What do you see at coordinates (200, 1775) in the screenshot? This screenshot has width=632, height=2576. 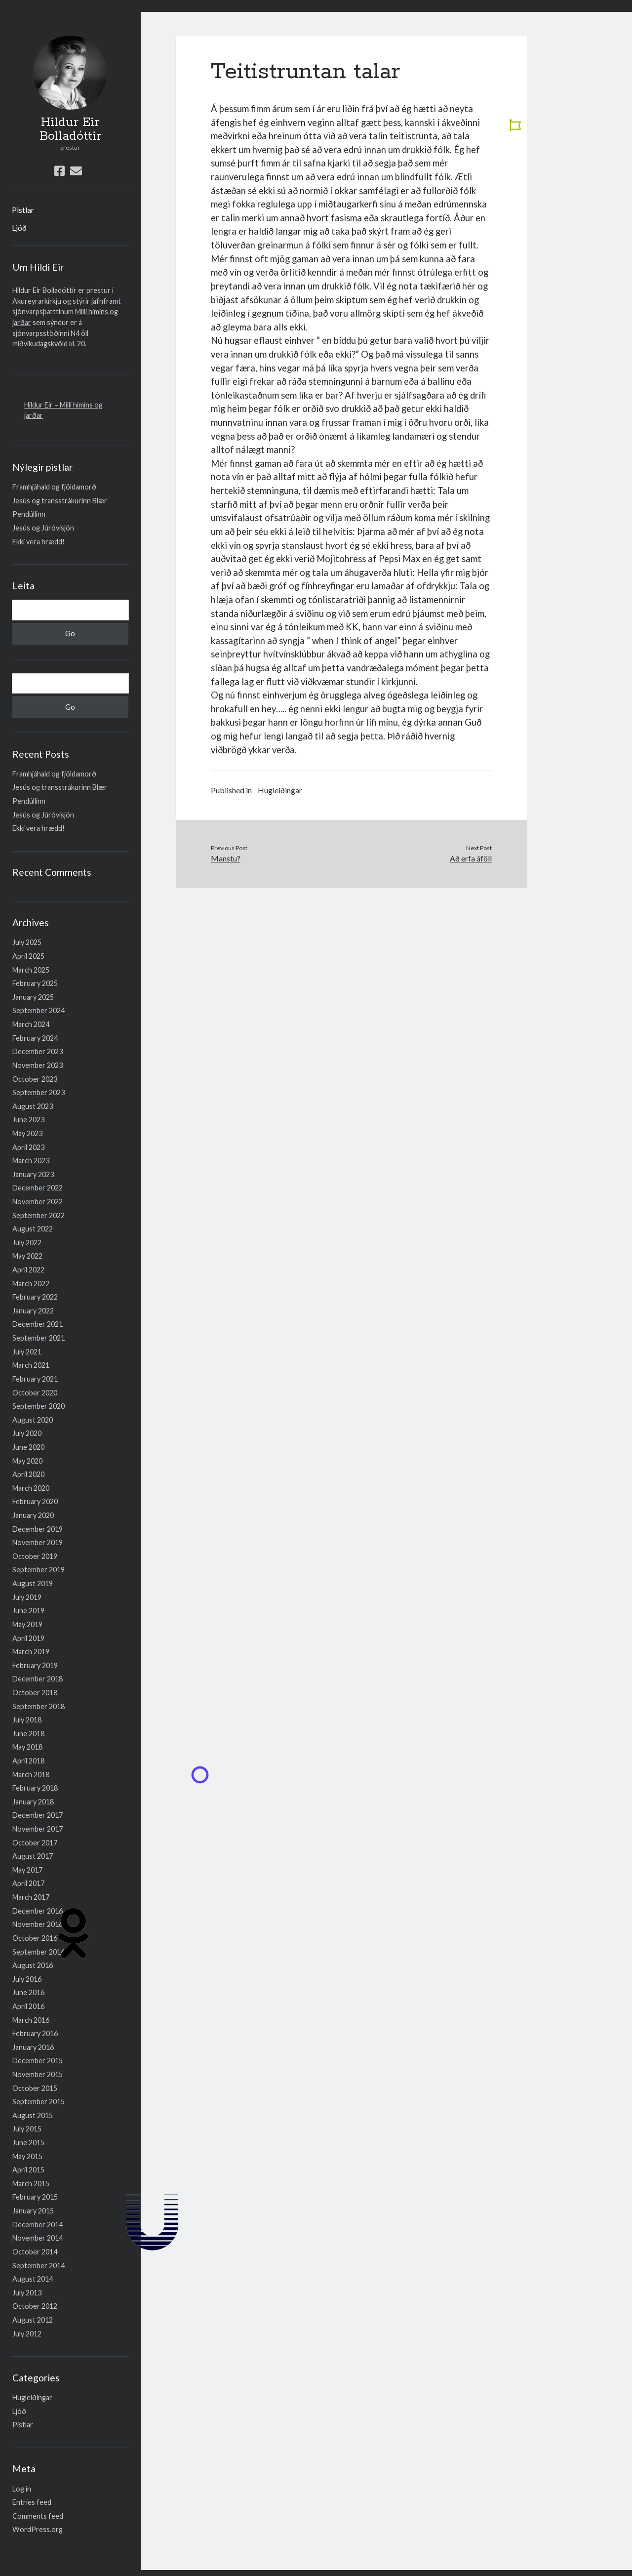 I see `represents an empty or unselected state` at bounding box center [200, 1775].